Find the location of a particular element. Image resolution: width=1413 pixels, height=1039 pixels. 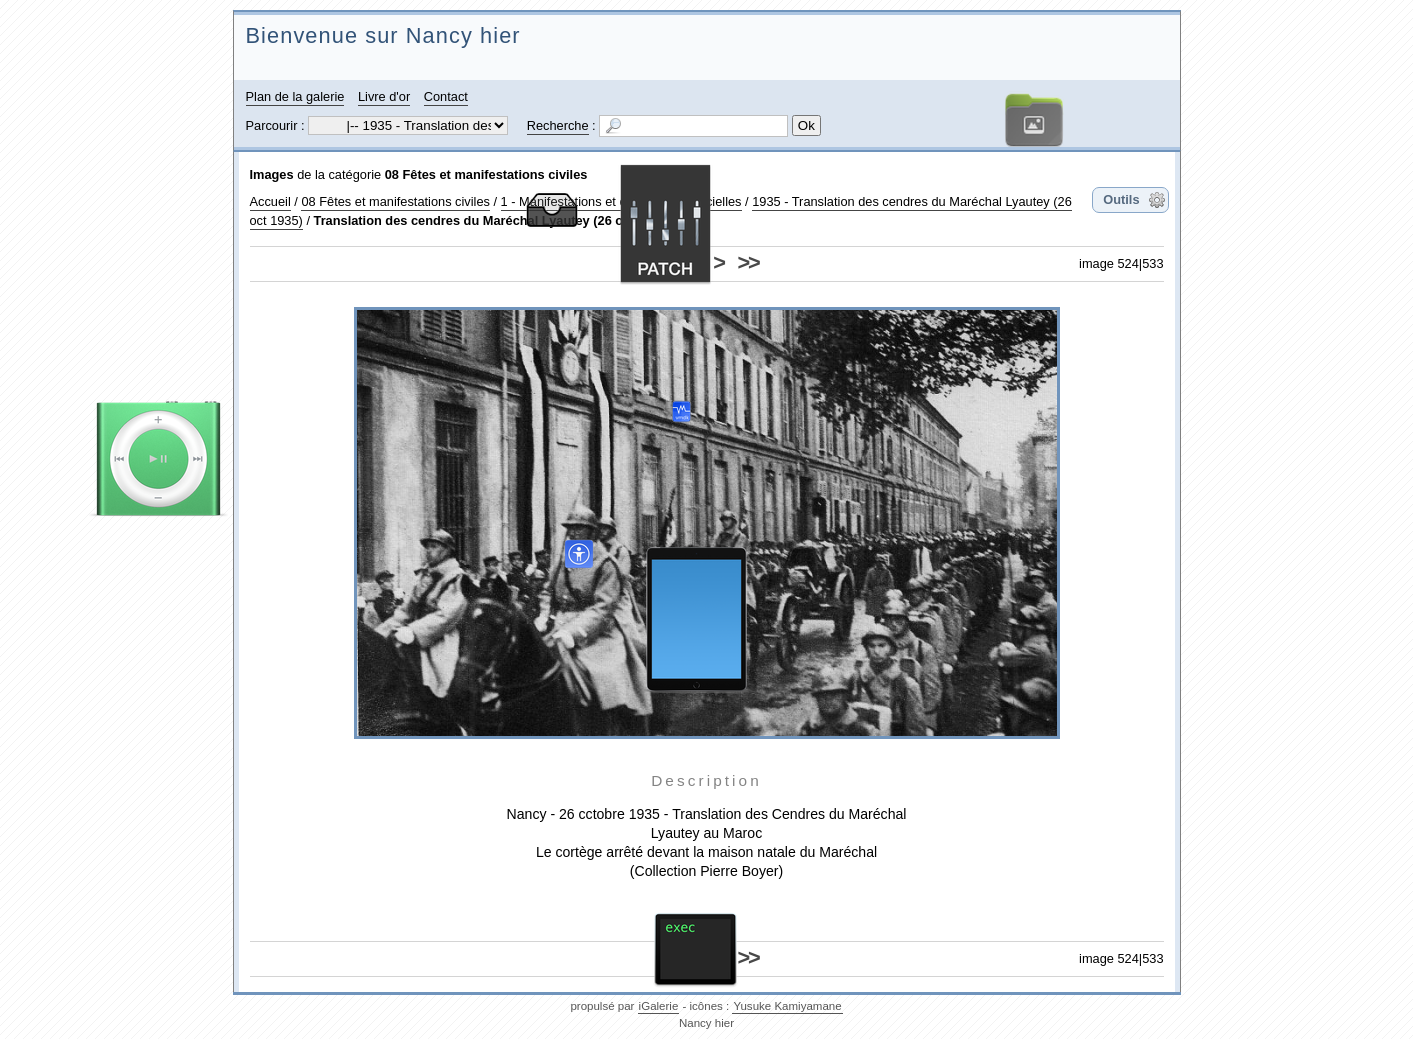

iPod shuffle device icon is located at coordinates (158, 458).